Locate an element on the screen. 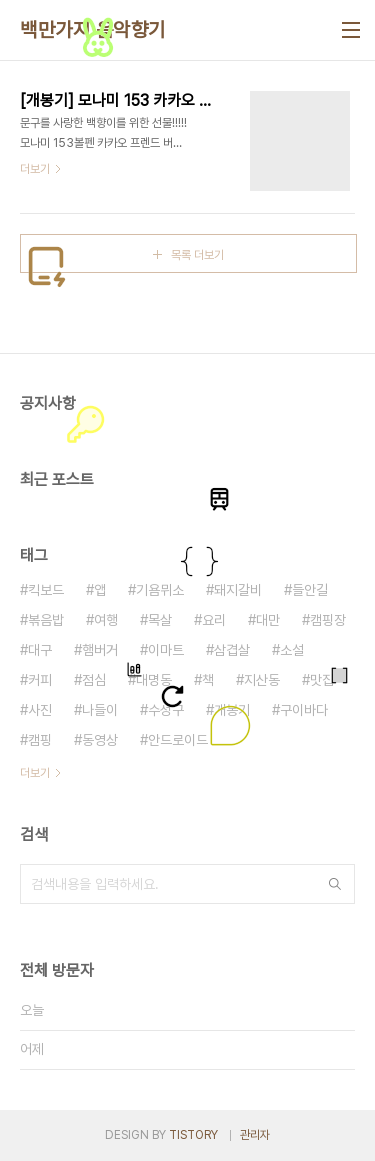 Image resolution: width=375 pixels, height=1161 pixels. open chat or messaging is located at coordinates (229, 726).